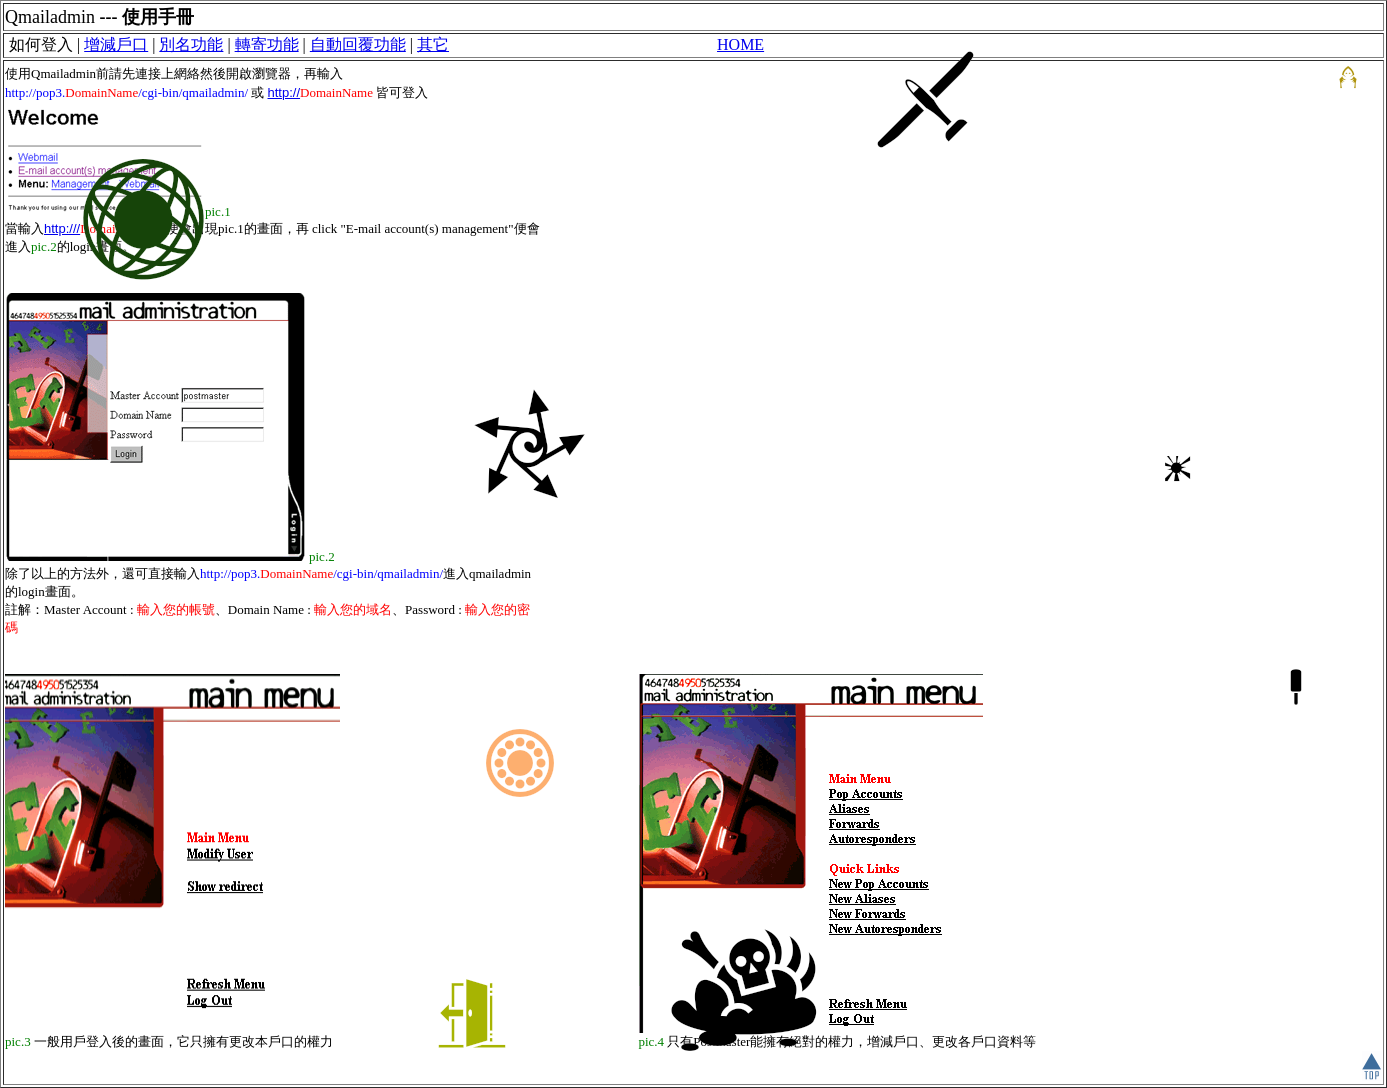  I want to click on indicates hazardous or toxic content, so click(744, 978).